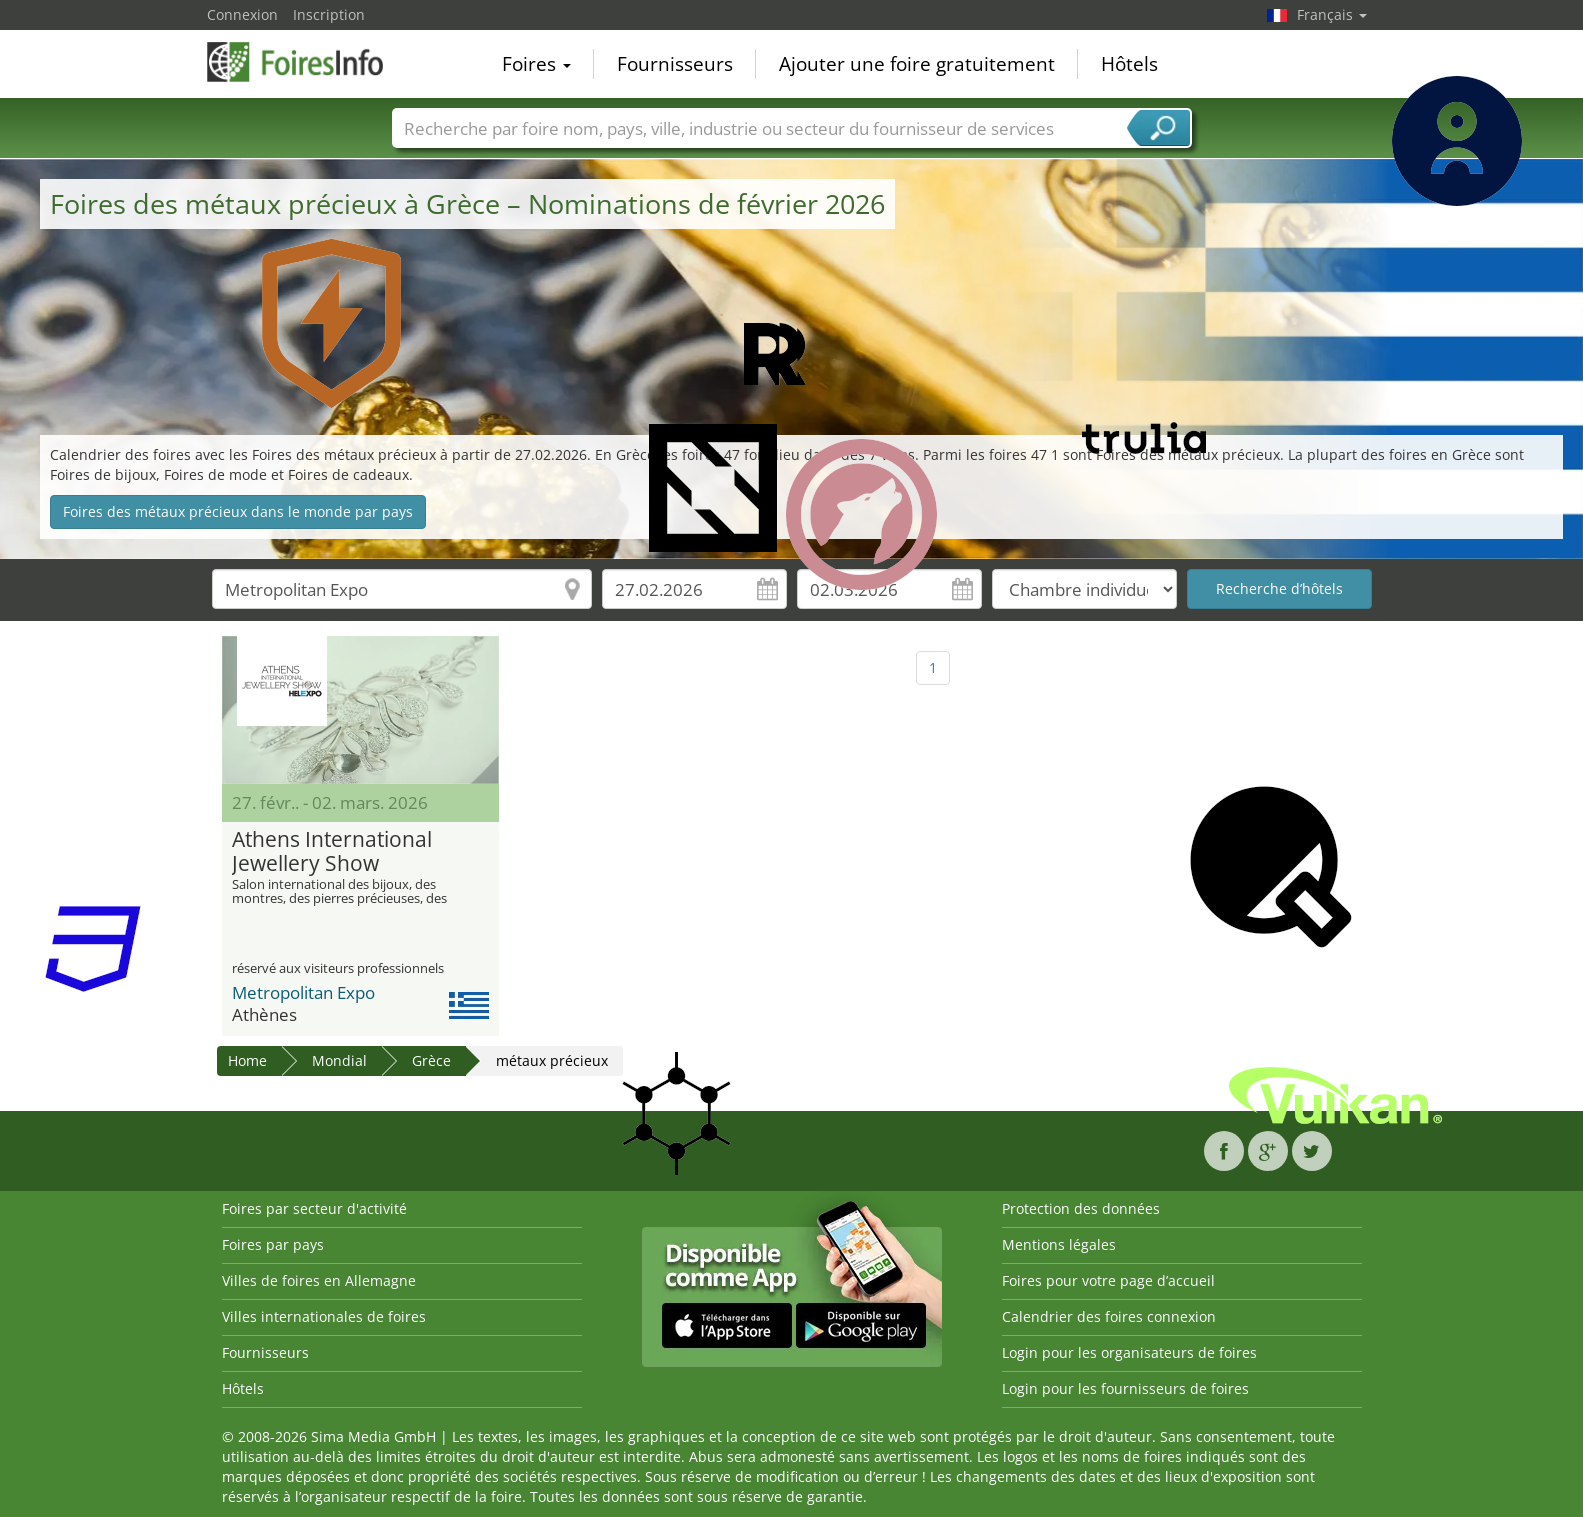 Image resolution: width=1583 pixels, height=1517 pixels. Describe the element at coordinates (676, 1113) in the screenshot. I see `GrapheneOS logo` at that location.